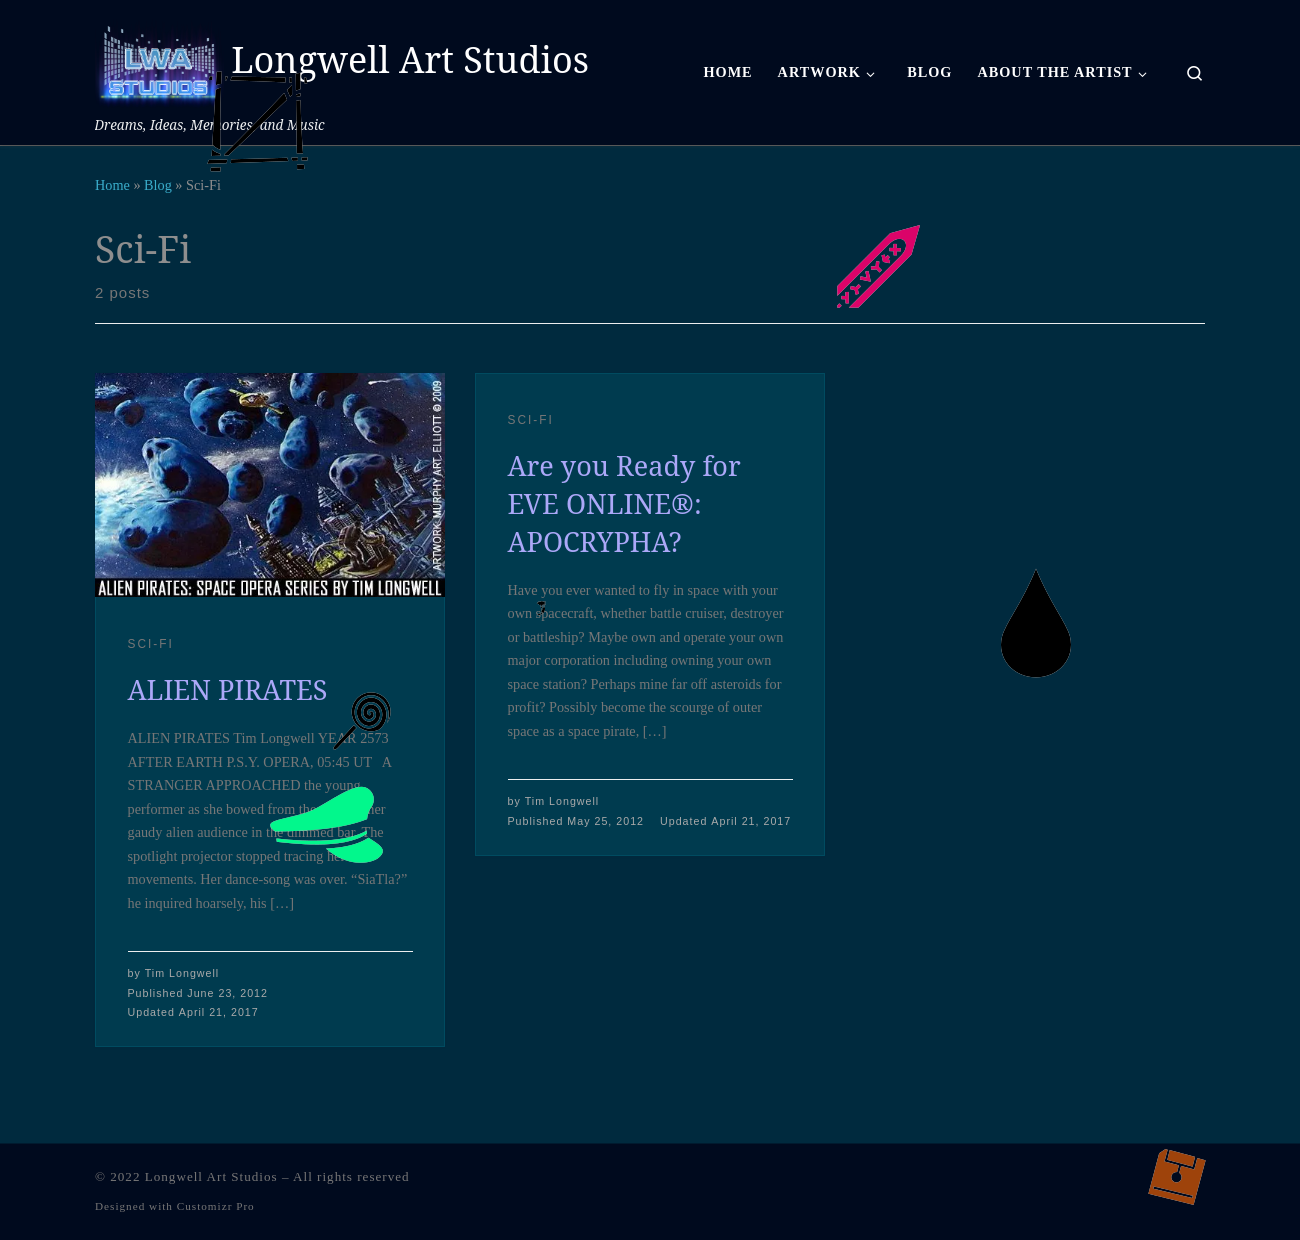 The height and width of the screenshot is (1240, 1300). Describe the element at coordinates (326, 828) in the screenshot. I see `view captain or officer profile` at that location.